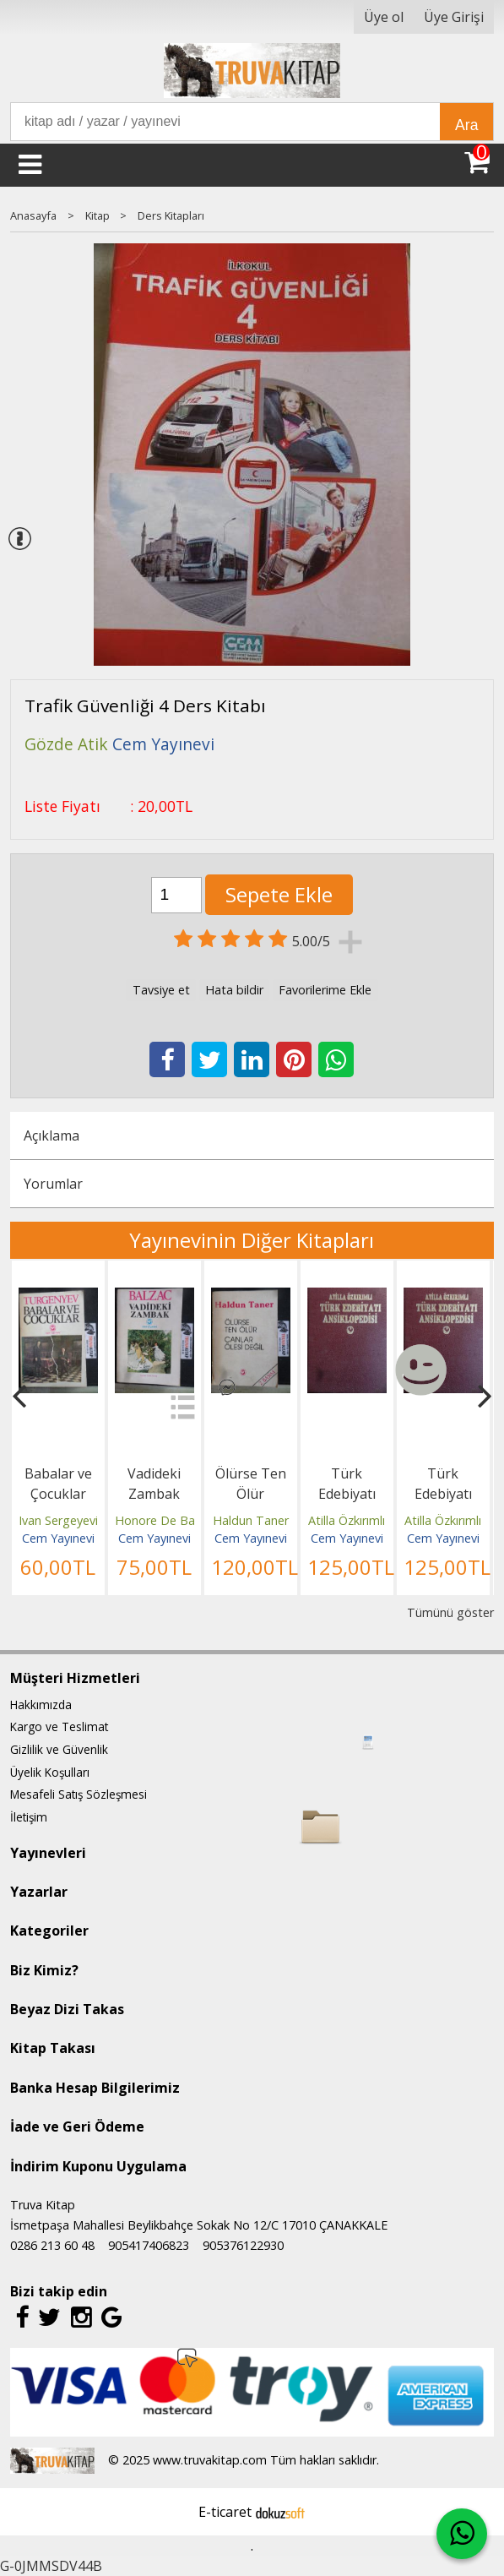 The width and height of the screenshot is (504, 2576). I want to click on access pointer and cursor accessibility settings, so click(187, 2357).